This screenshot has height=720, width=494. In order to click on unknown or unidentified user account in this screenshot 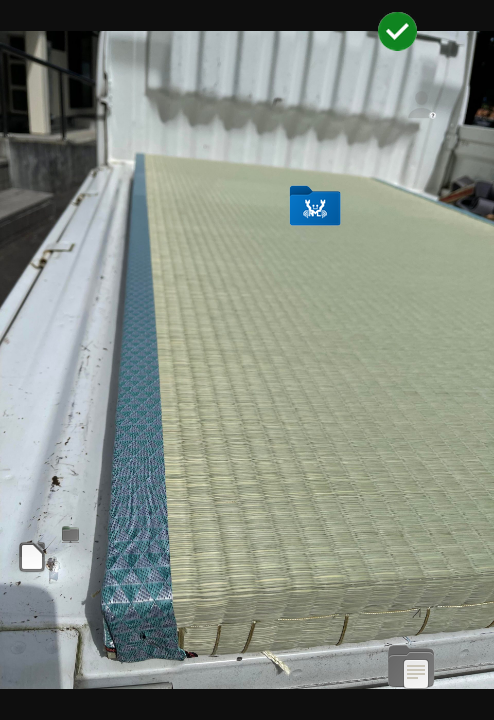, I will do `click(421, 104)`.